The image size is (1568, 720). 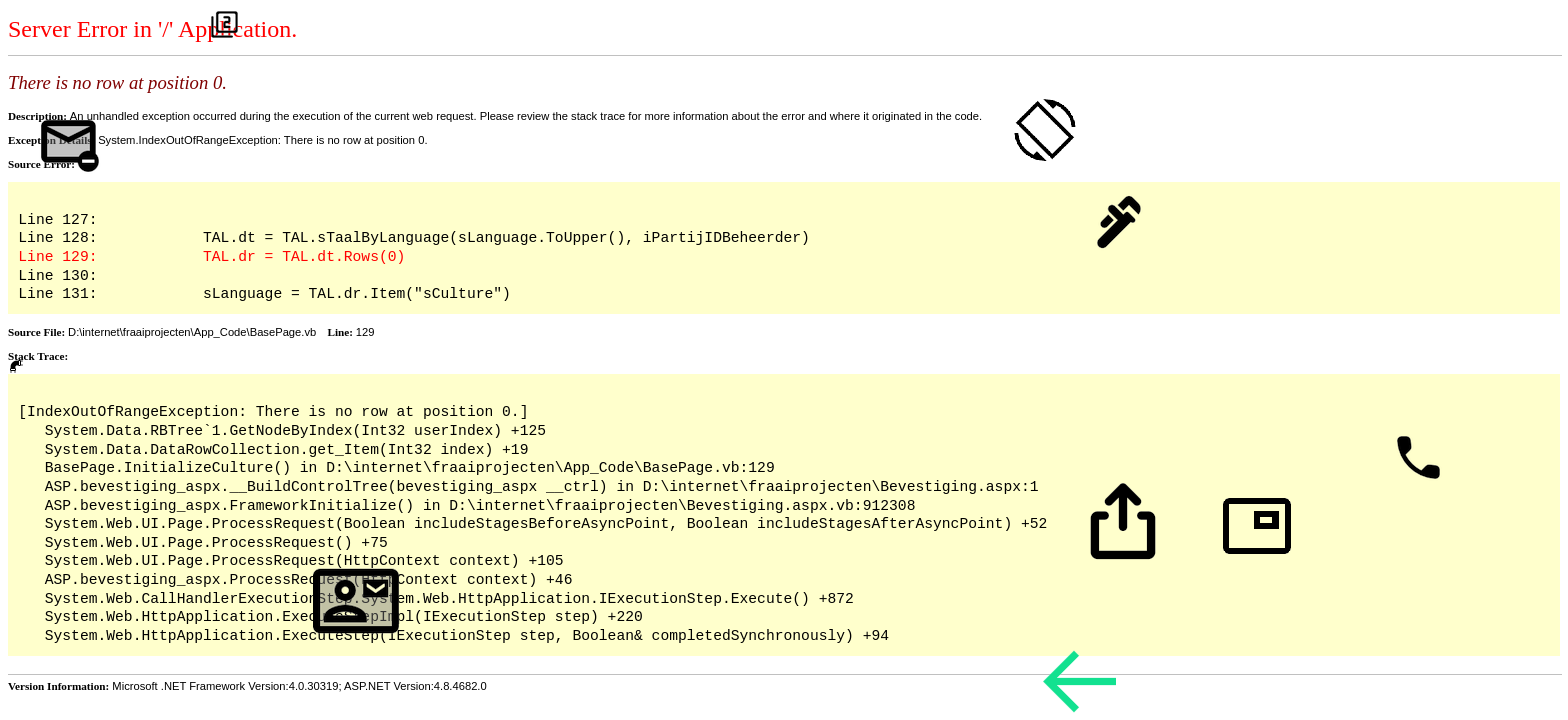 What do you see at coordinates (1119, 222) in the screenshot?
I see `access plumbing services or information` at bounding box center [1119, 222].